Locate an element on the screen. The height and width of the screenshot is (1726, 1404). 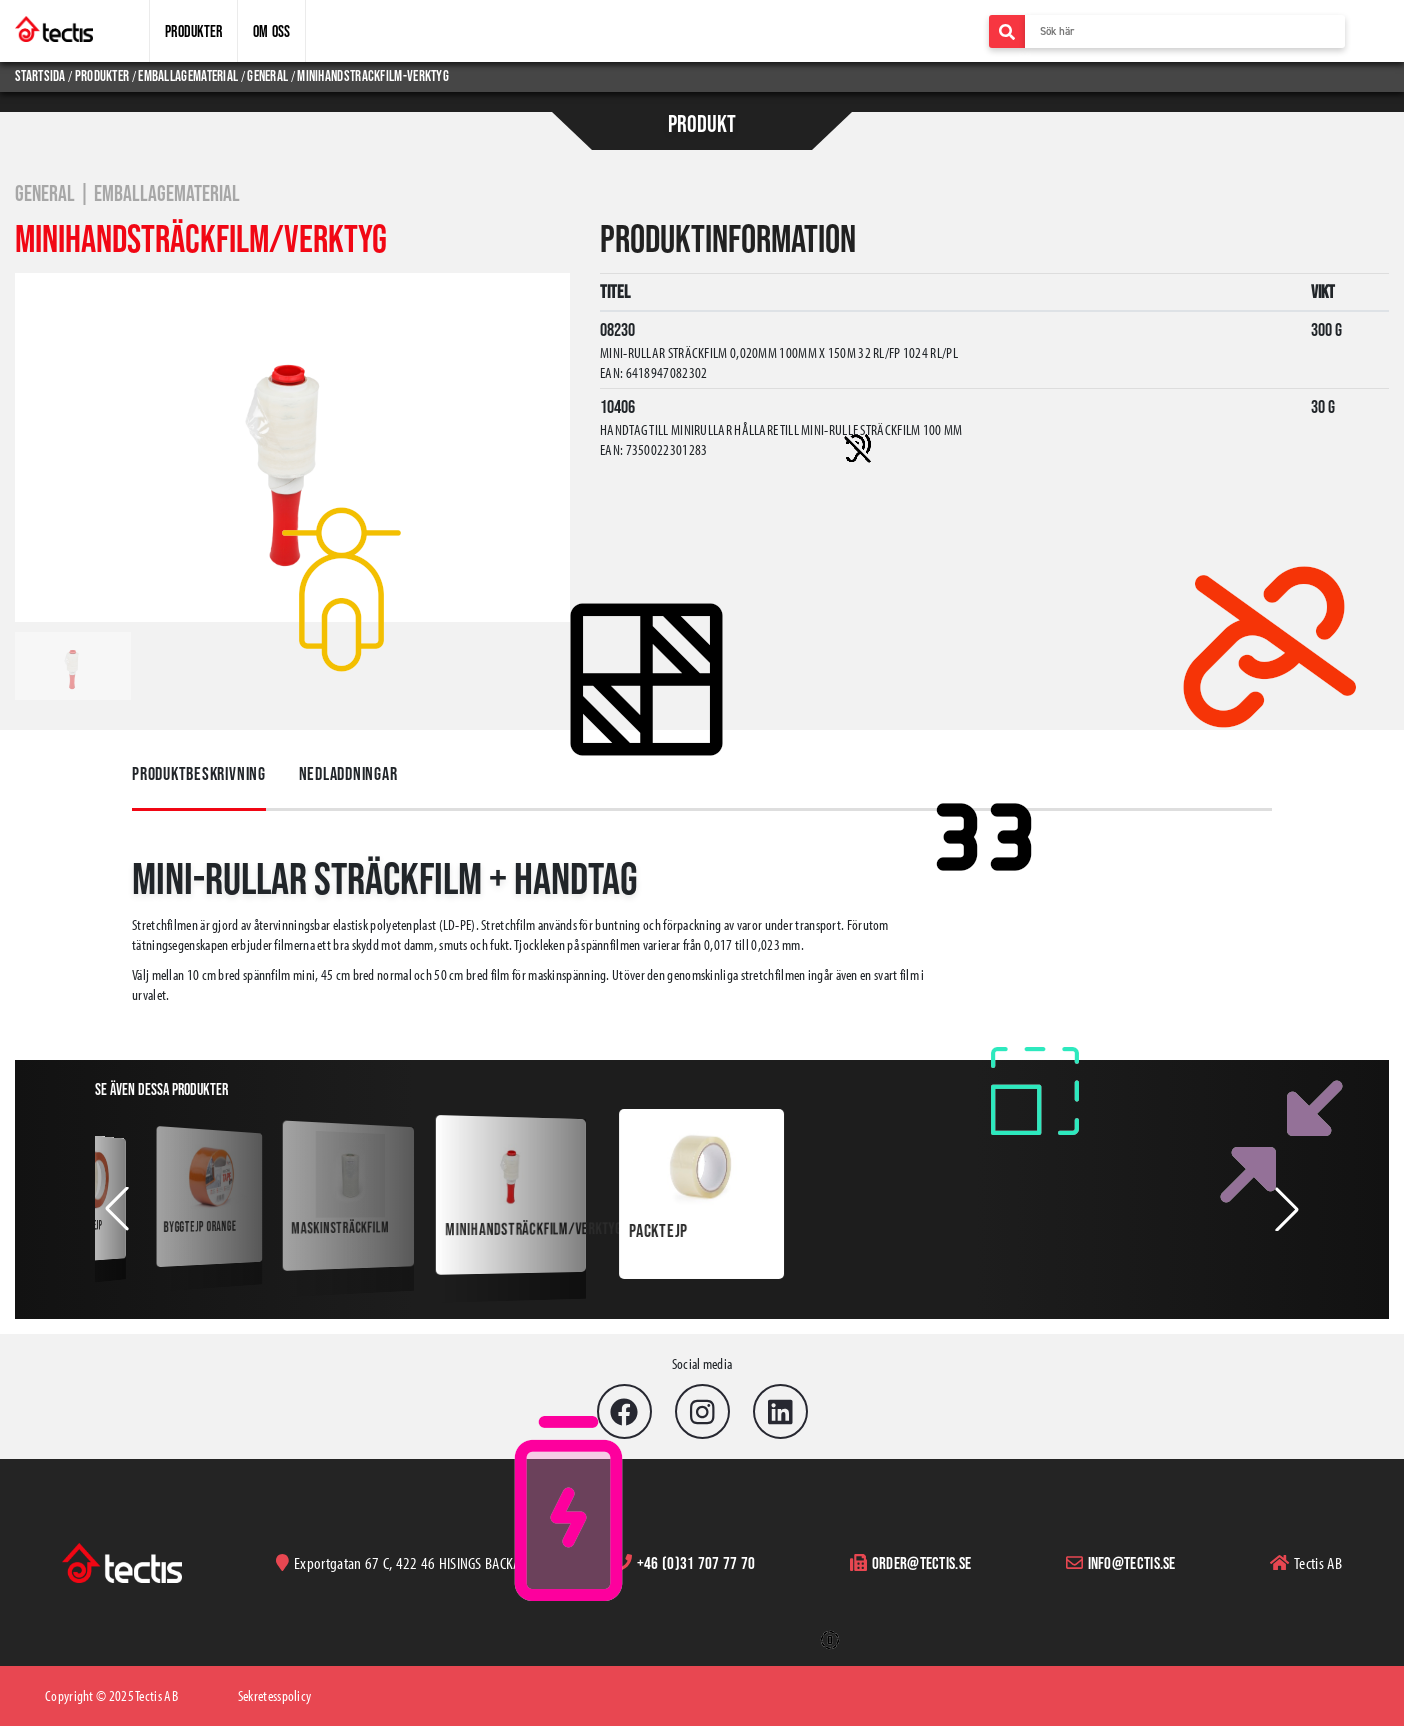
indicates a pending or in-progress state is located at coordinates (830, 1640).